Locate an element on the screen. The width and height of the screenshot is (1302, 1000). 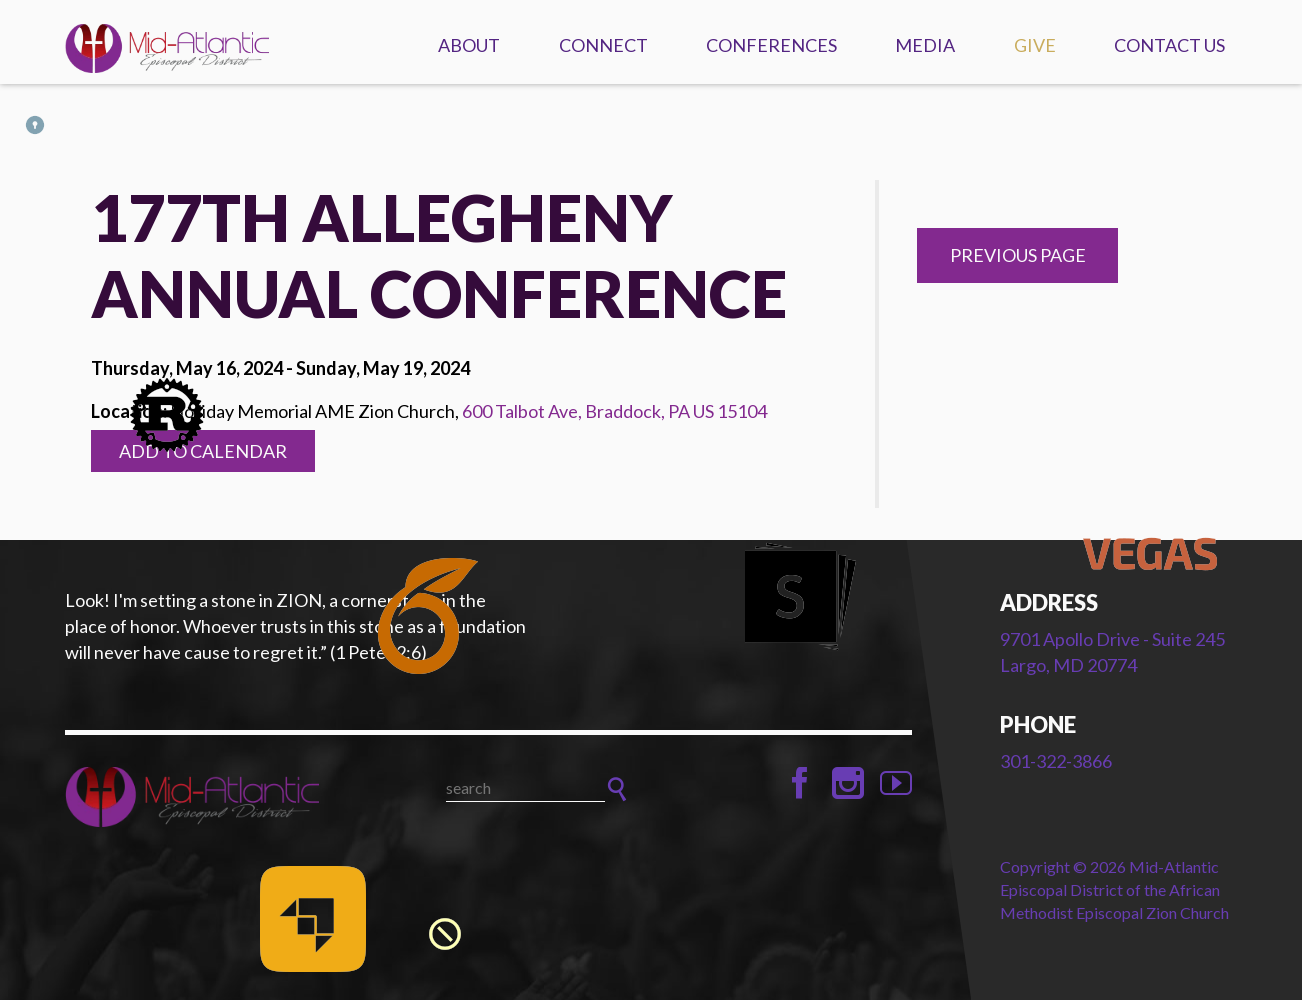
open strapi CMS dashboard is located at coordinates (313, 919).